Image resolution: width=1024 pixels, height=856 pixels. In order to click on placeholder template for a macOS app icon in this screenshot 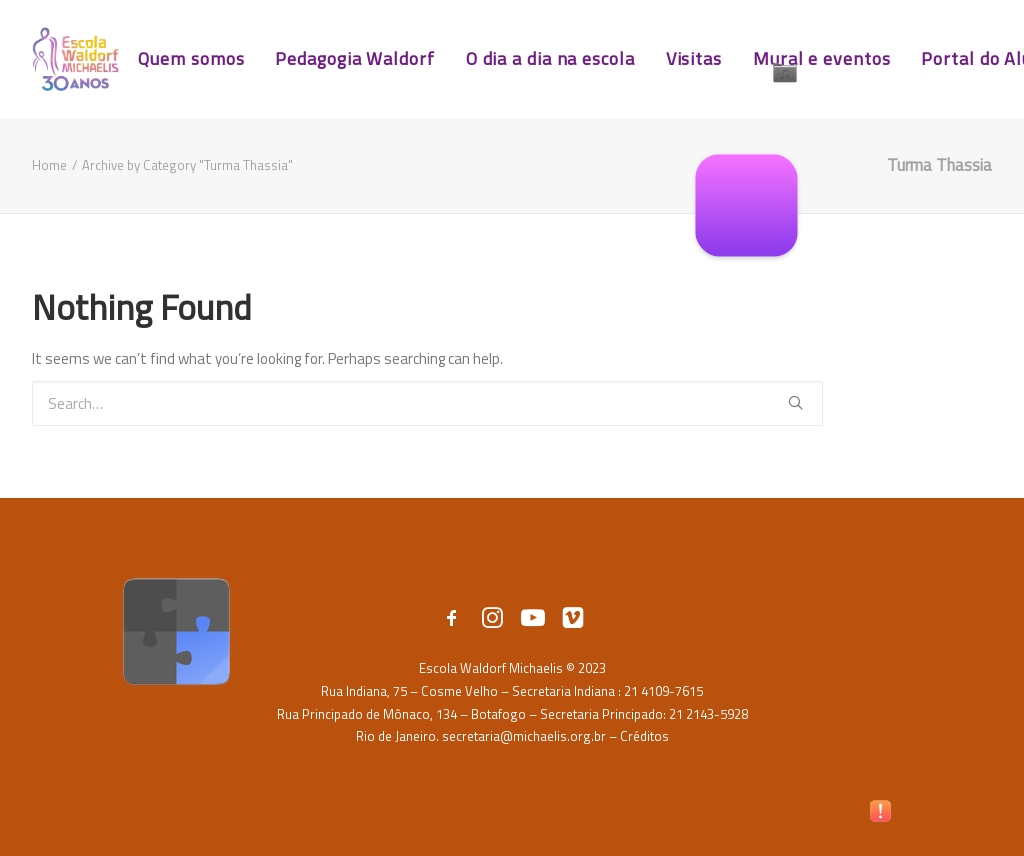, I will do `click(746, 205)`.